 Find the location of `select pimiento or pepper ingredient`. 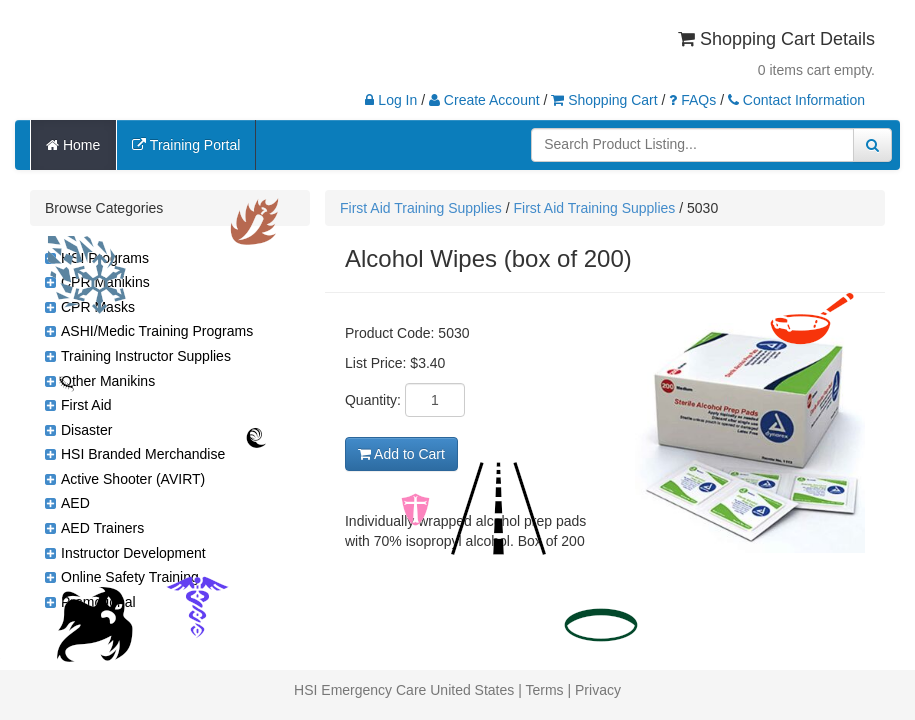

select pimiento or pepper ingredient is located at coordinates (254, 221).